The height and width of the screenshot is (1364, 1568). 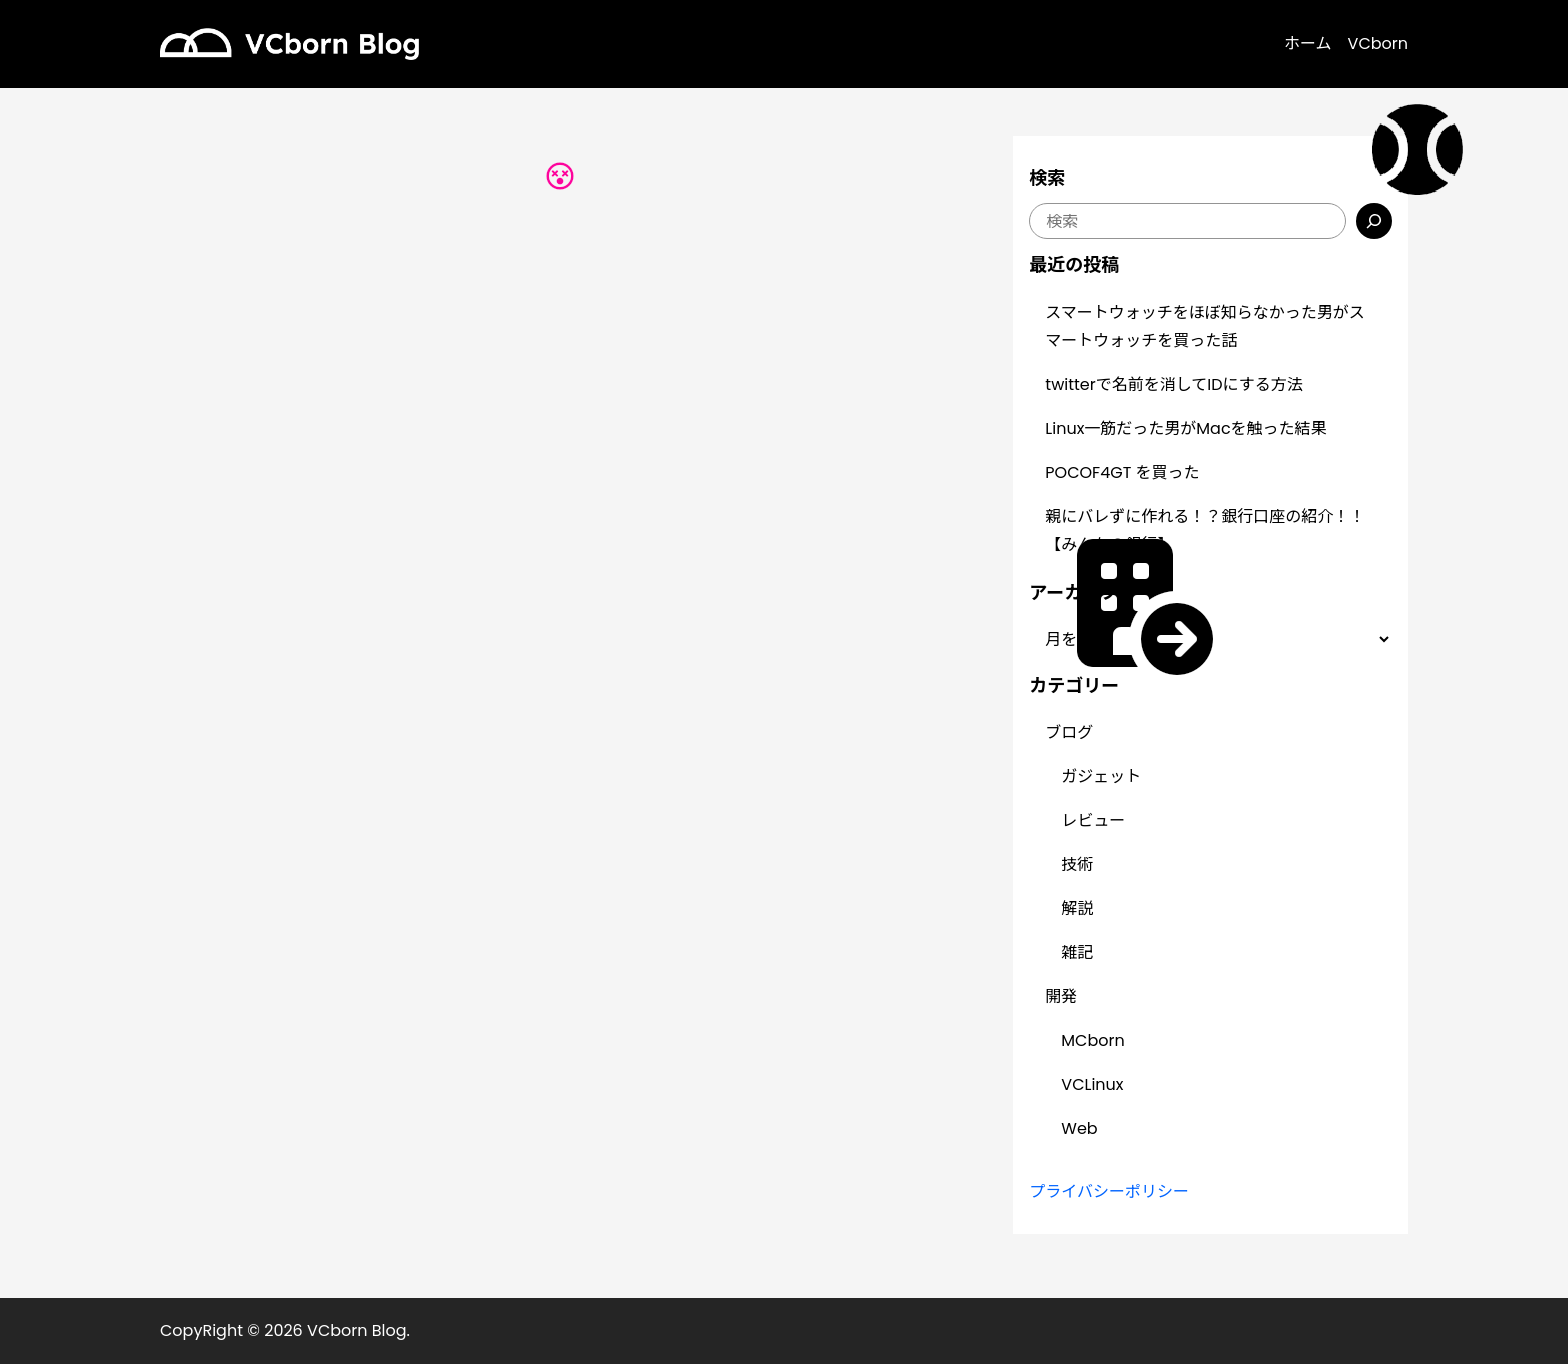 I want to click on navigate to building or office location, so click(x=1141, y=603).